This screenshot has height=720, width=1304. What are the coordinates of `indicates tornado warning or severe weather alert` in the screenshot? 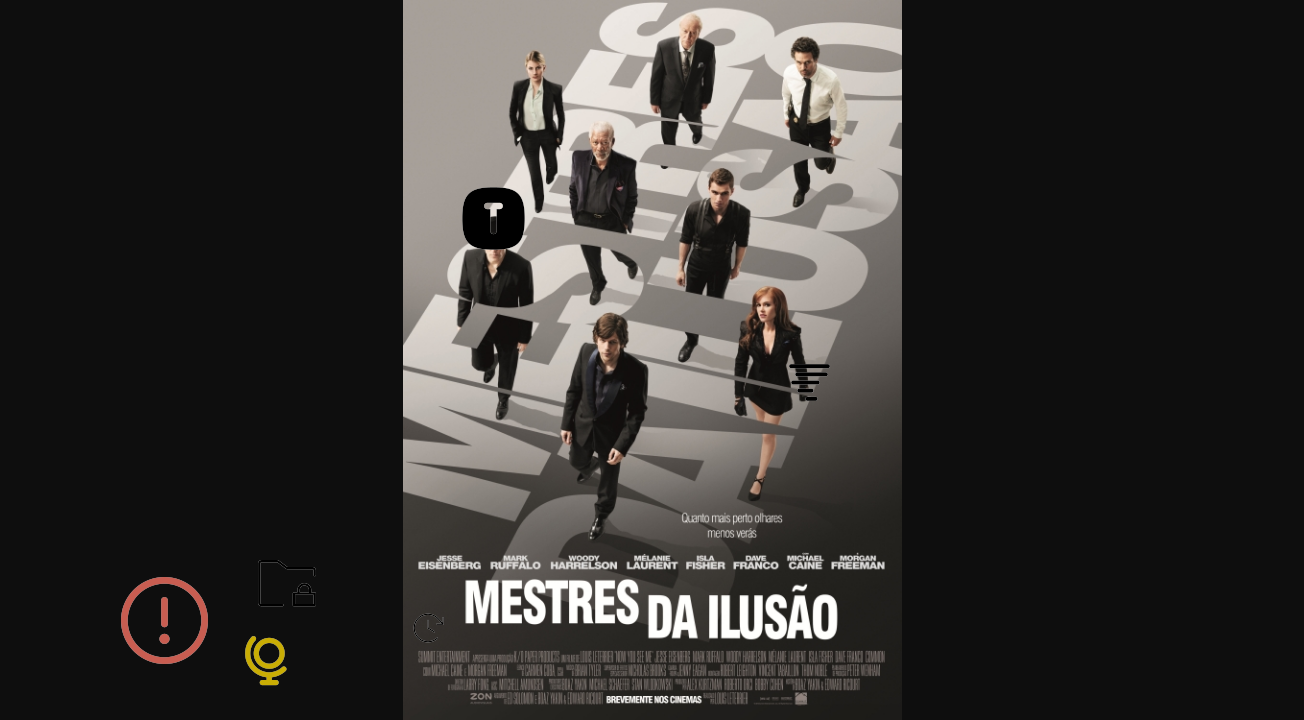 It's located at (809, 382).